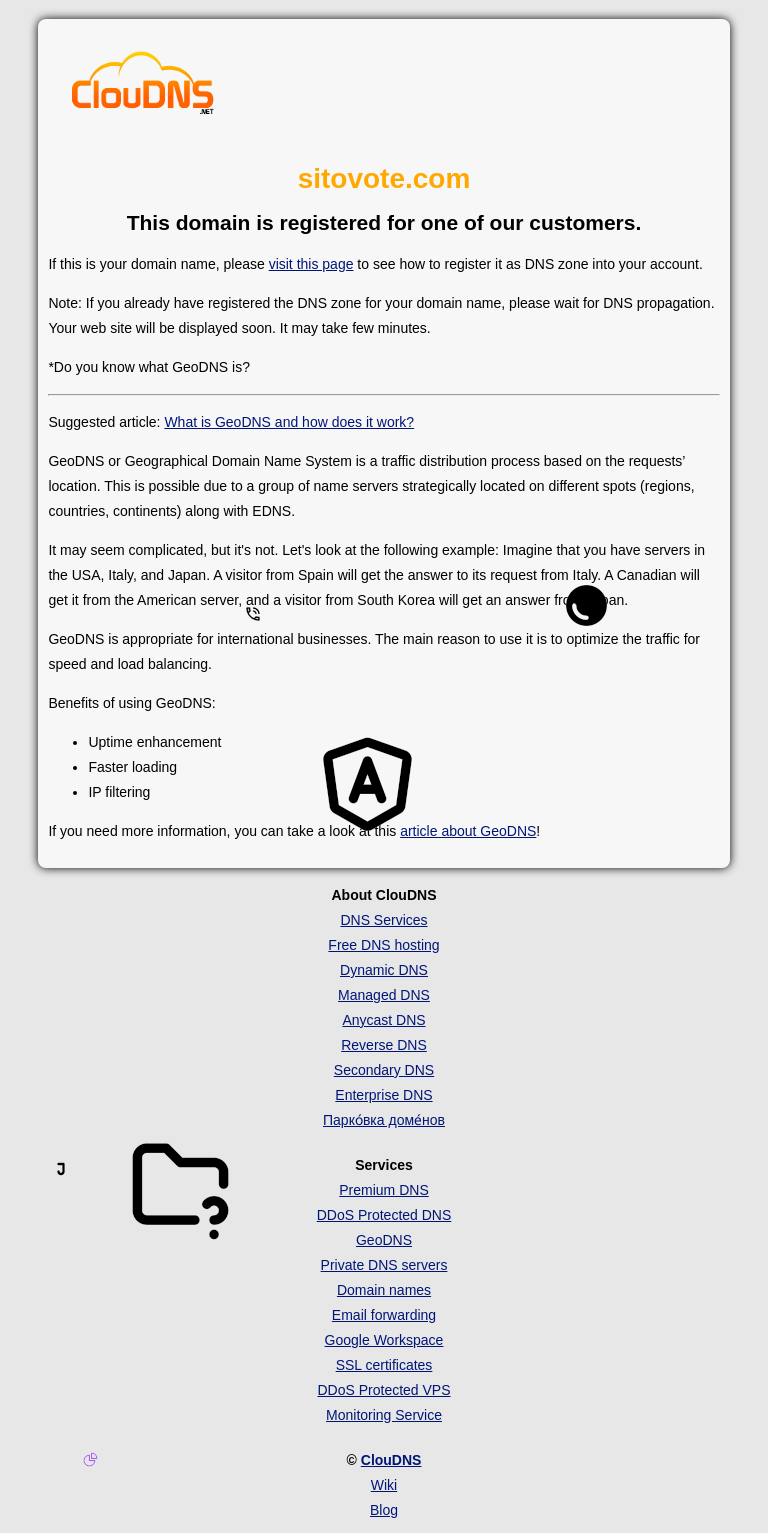 Image resolution: width=768 pixels, height=1533 pixels. Describe the element at coordinates (367, 784) in the screenshot. I see `angular framework logo` at that location.